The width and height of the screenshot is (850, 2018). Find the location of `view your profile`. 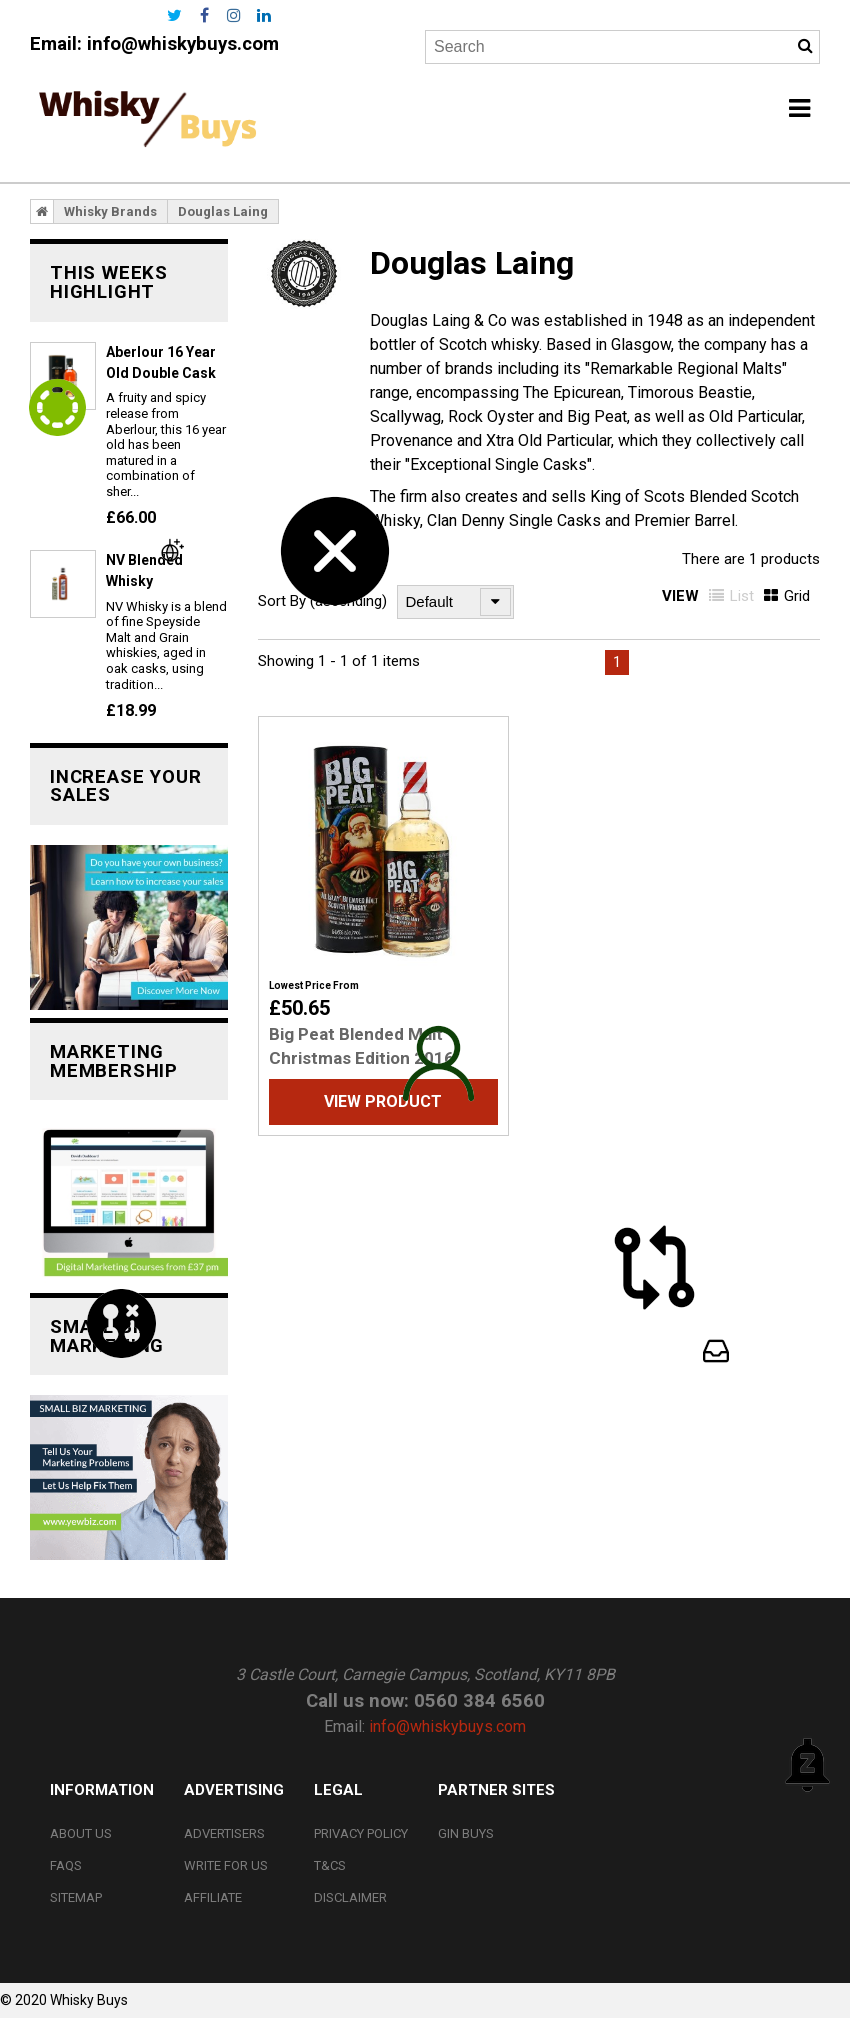

view your profile is located at coordinates (438, 1063).